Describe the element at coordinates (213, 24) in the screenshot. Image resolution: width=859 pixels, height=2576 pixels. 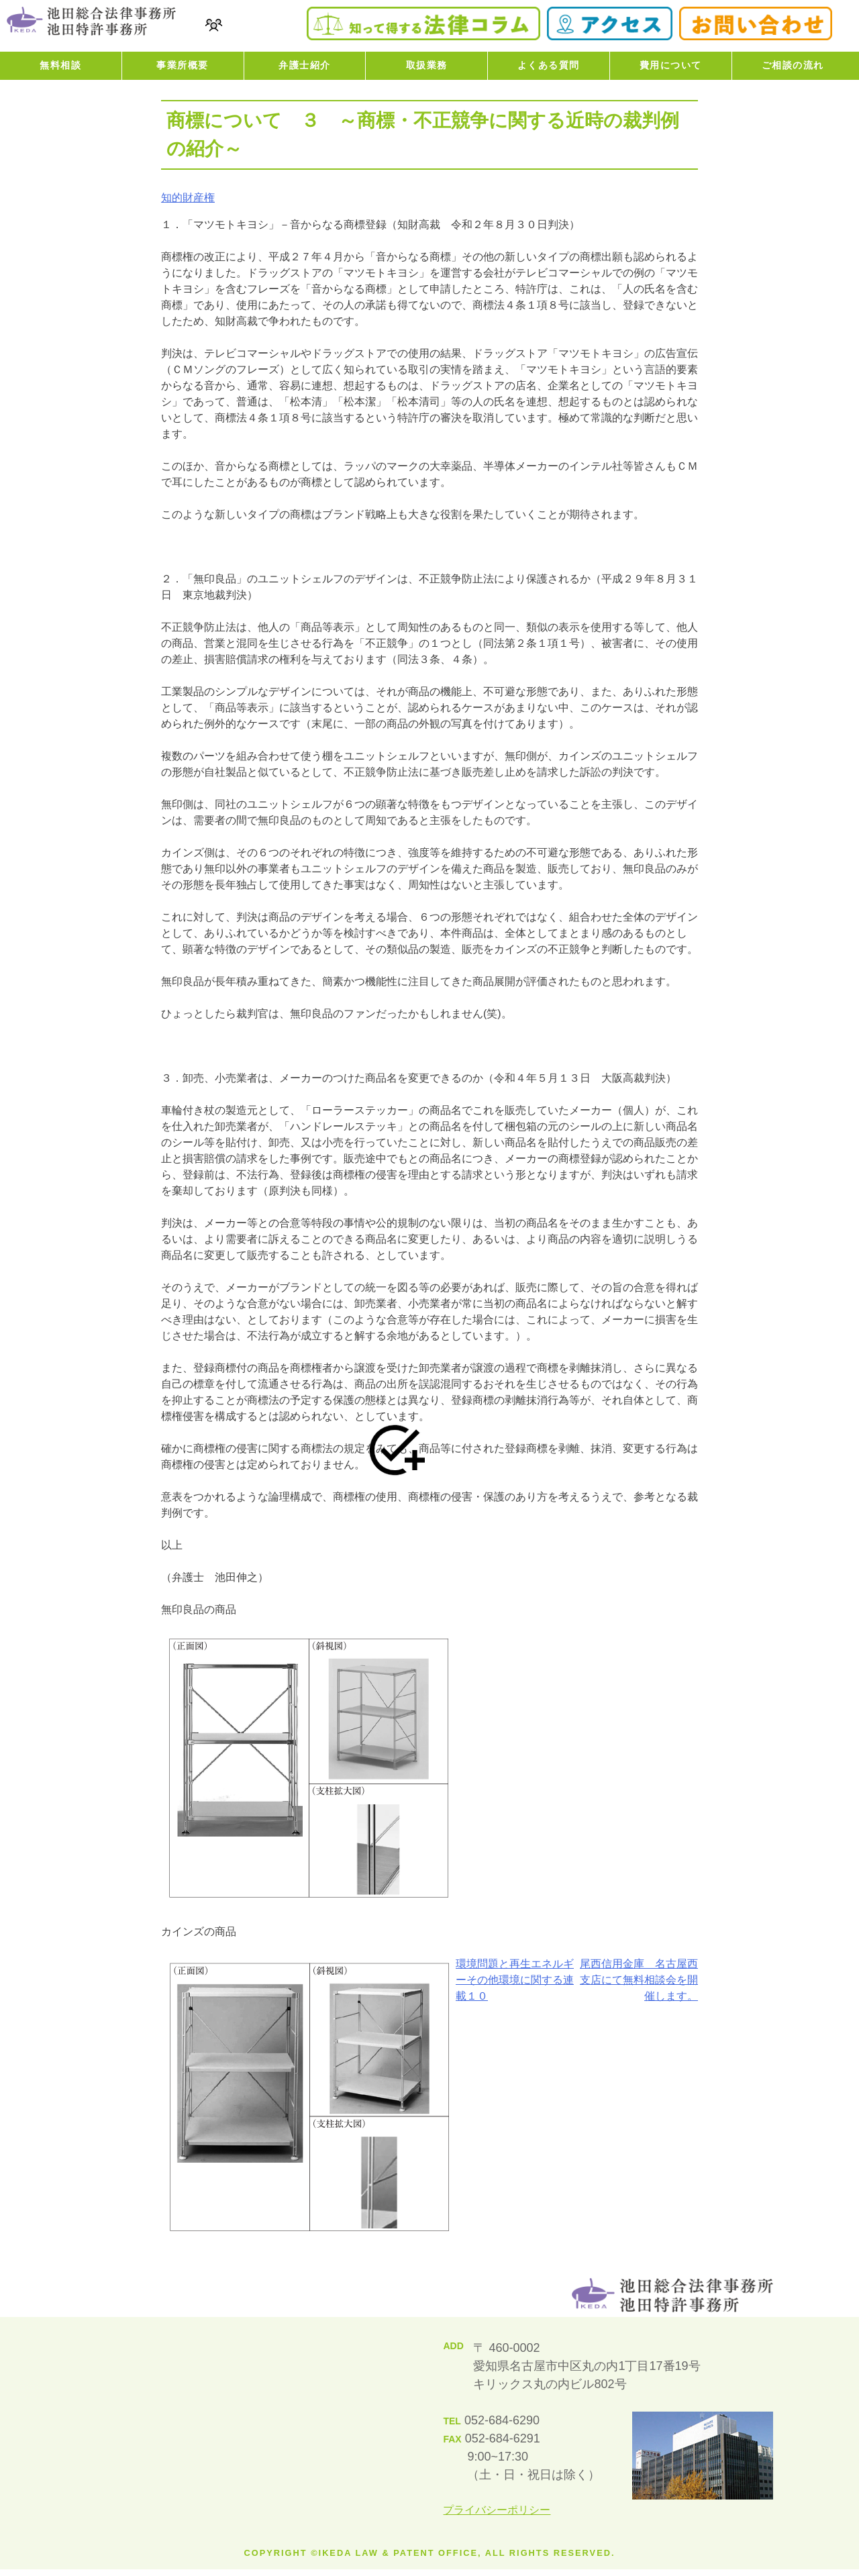
I see `view group members` at that location.